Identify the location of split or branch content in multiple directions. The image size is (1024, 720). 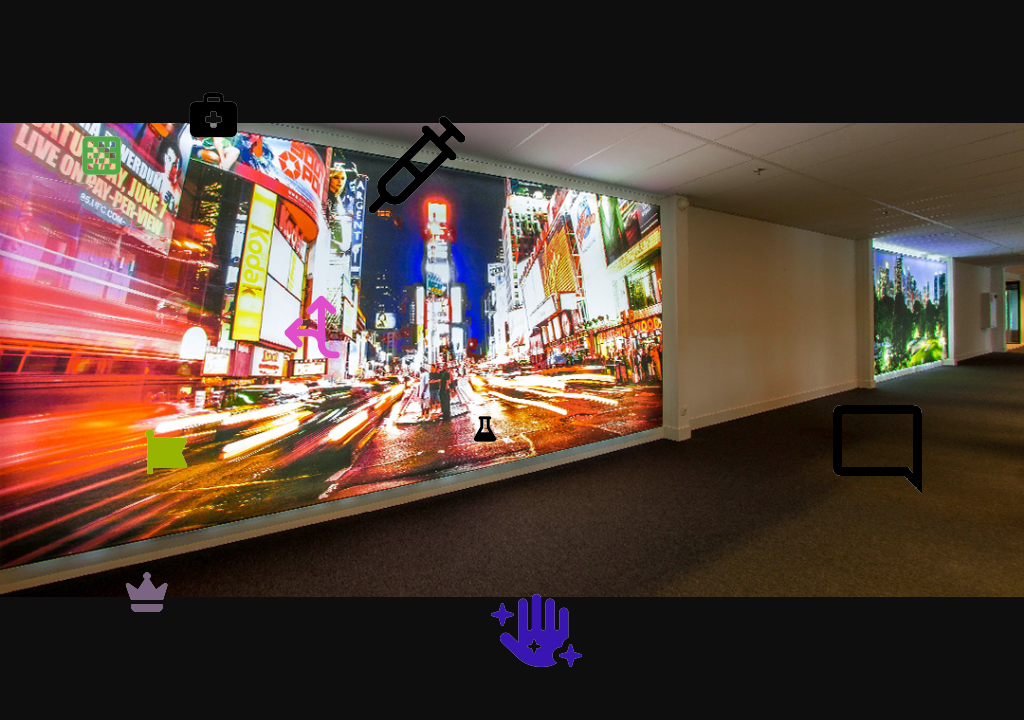
(314, 329).